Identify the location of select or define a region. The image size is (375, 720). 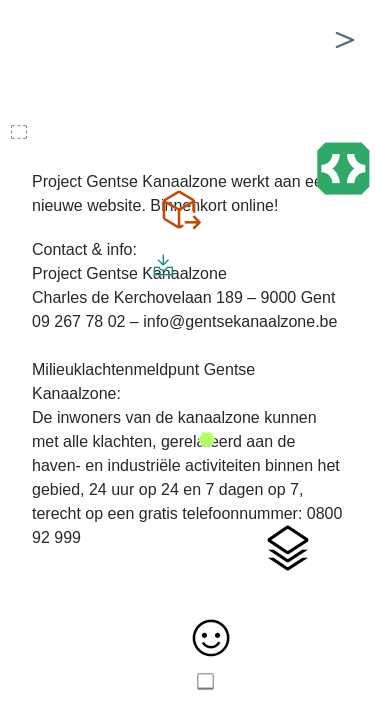
(19, 132).